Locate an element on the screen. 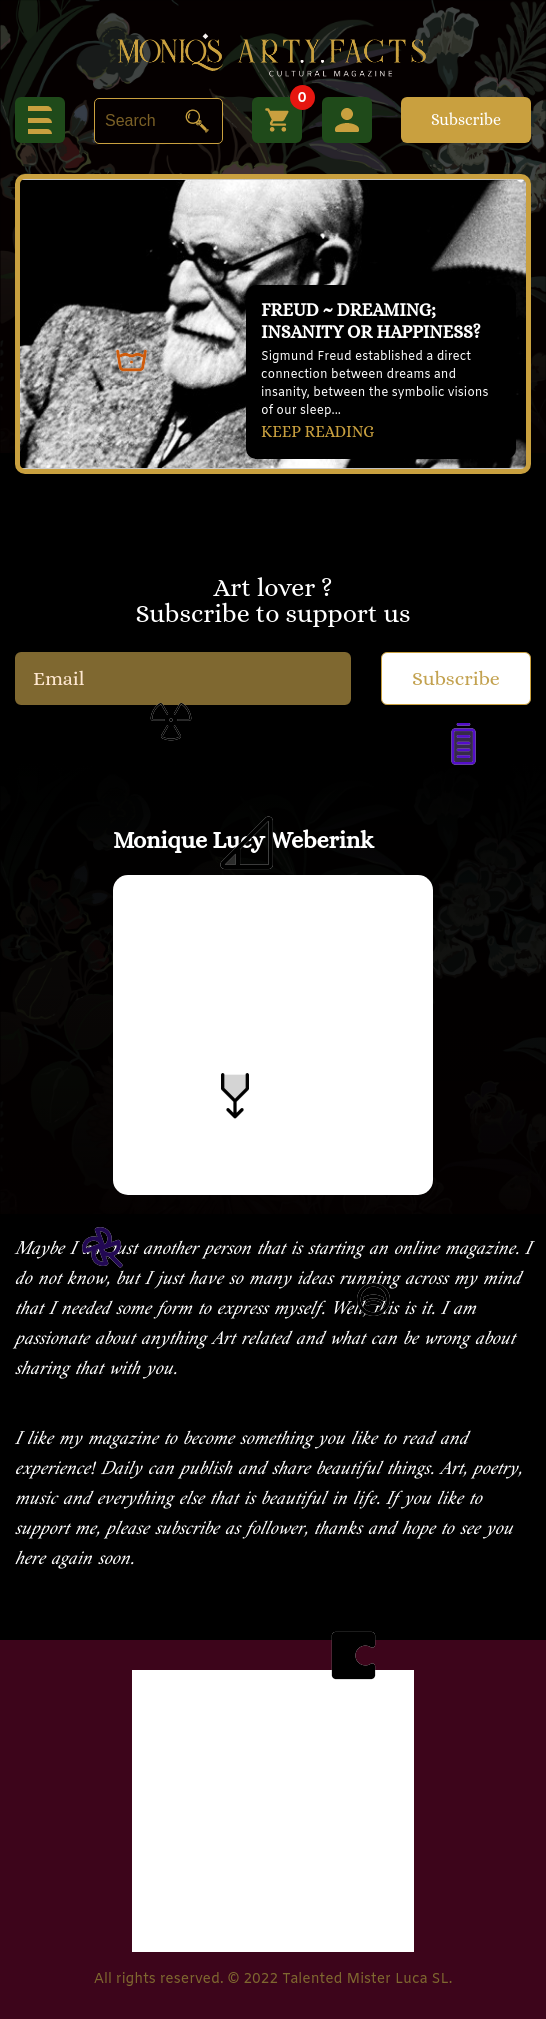 Image resolution: width=546 pixels, height=2019 pixels. decorative or playful element indicating a fun feature is located at coordinates (103, 1248).